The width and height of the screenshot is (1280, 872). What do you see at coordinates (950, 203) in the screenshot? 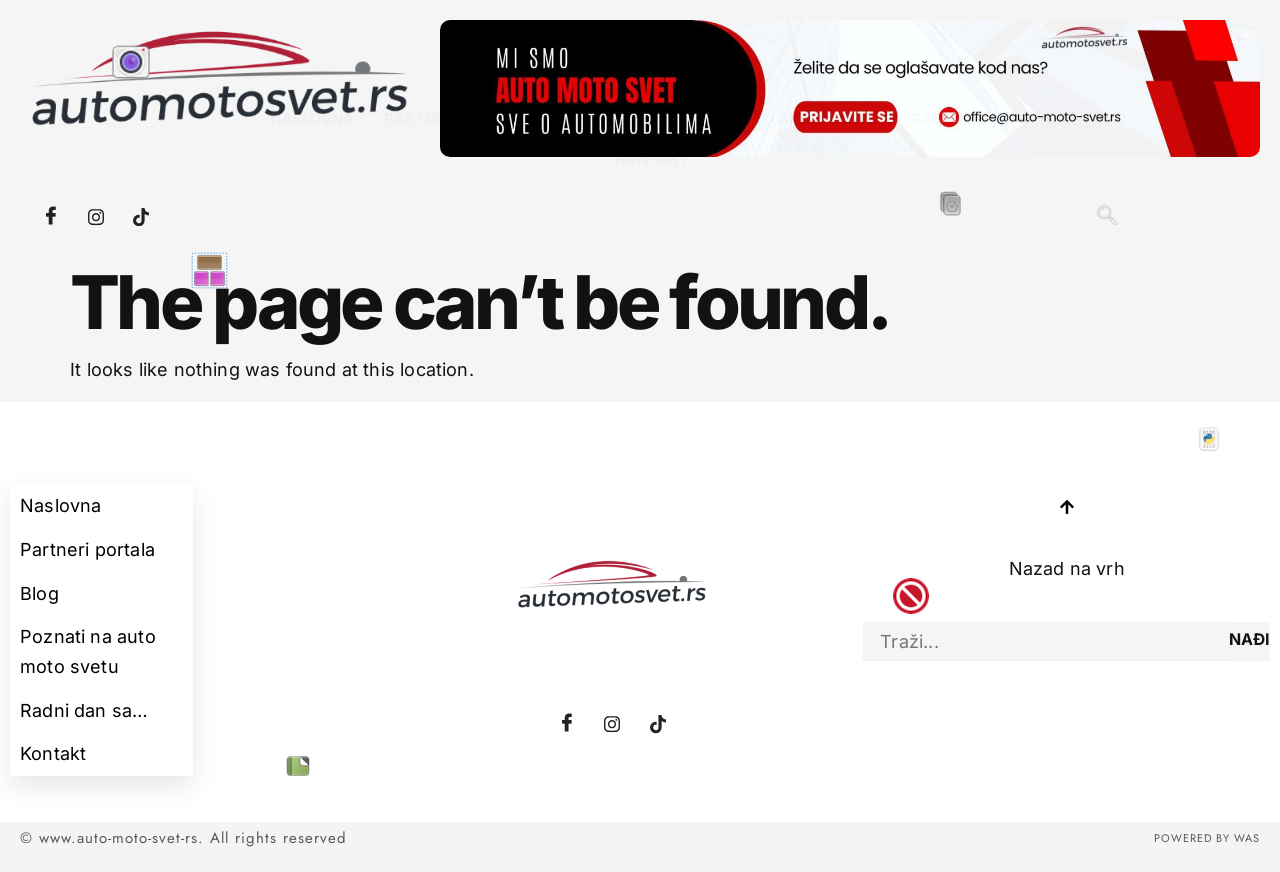
I see `access multiple disk drives or storage devices` at bounding box center [950, 203].